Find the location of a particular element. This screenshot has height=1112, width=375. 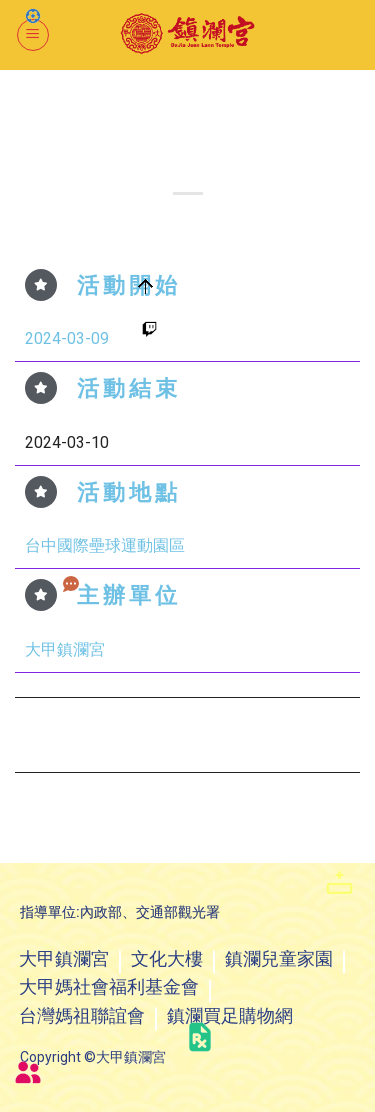

insert a new row above is located at coordinates (339, 882).